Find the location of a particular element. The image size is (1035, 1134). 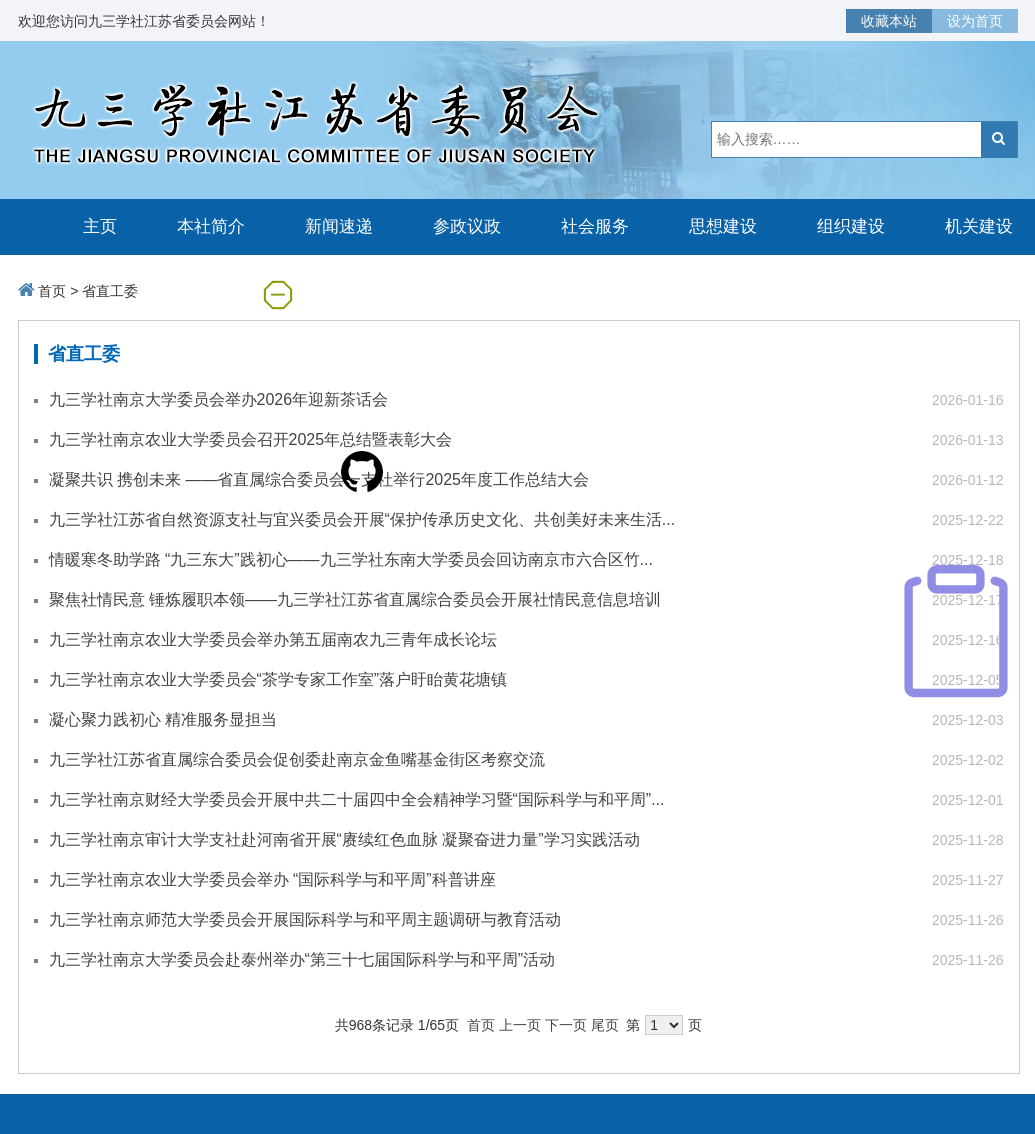

view project on github is located at coordinates (362, 472).